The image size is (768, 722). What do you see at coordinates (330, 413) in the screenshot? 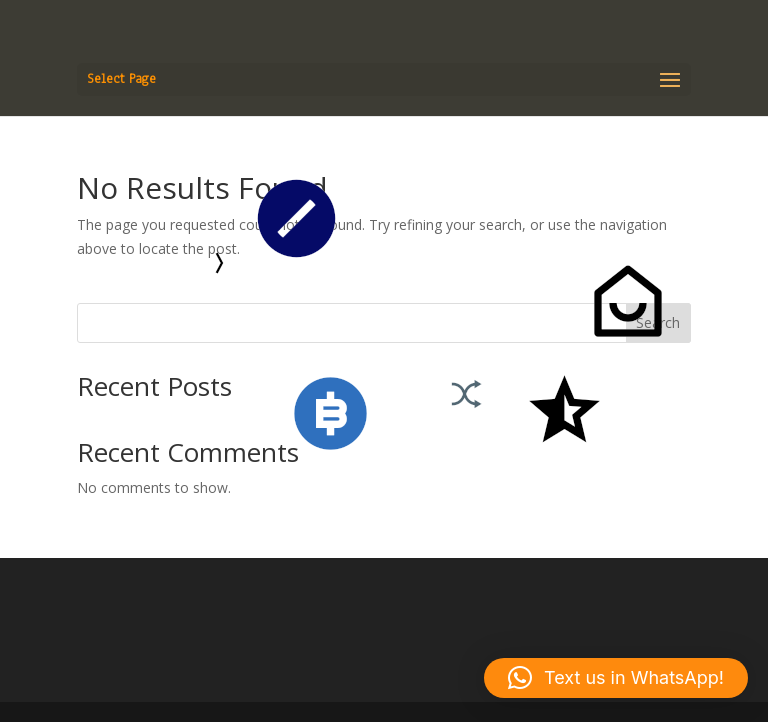
I see `bitcoin or cryptocurrency indicator` at bounding box center [330, 413].